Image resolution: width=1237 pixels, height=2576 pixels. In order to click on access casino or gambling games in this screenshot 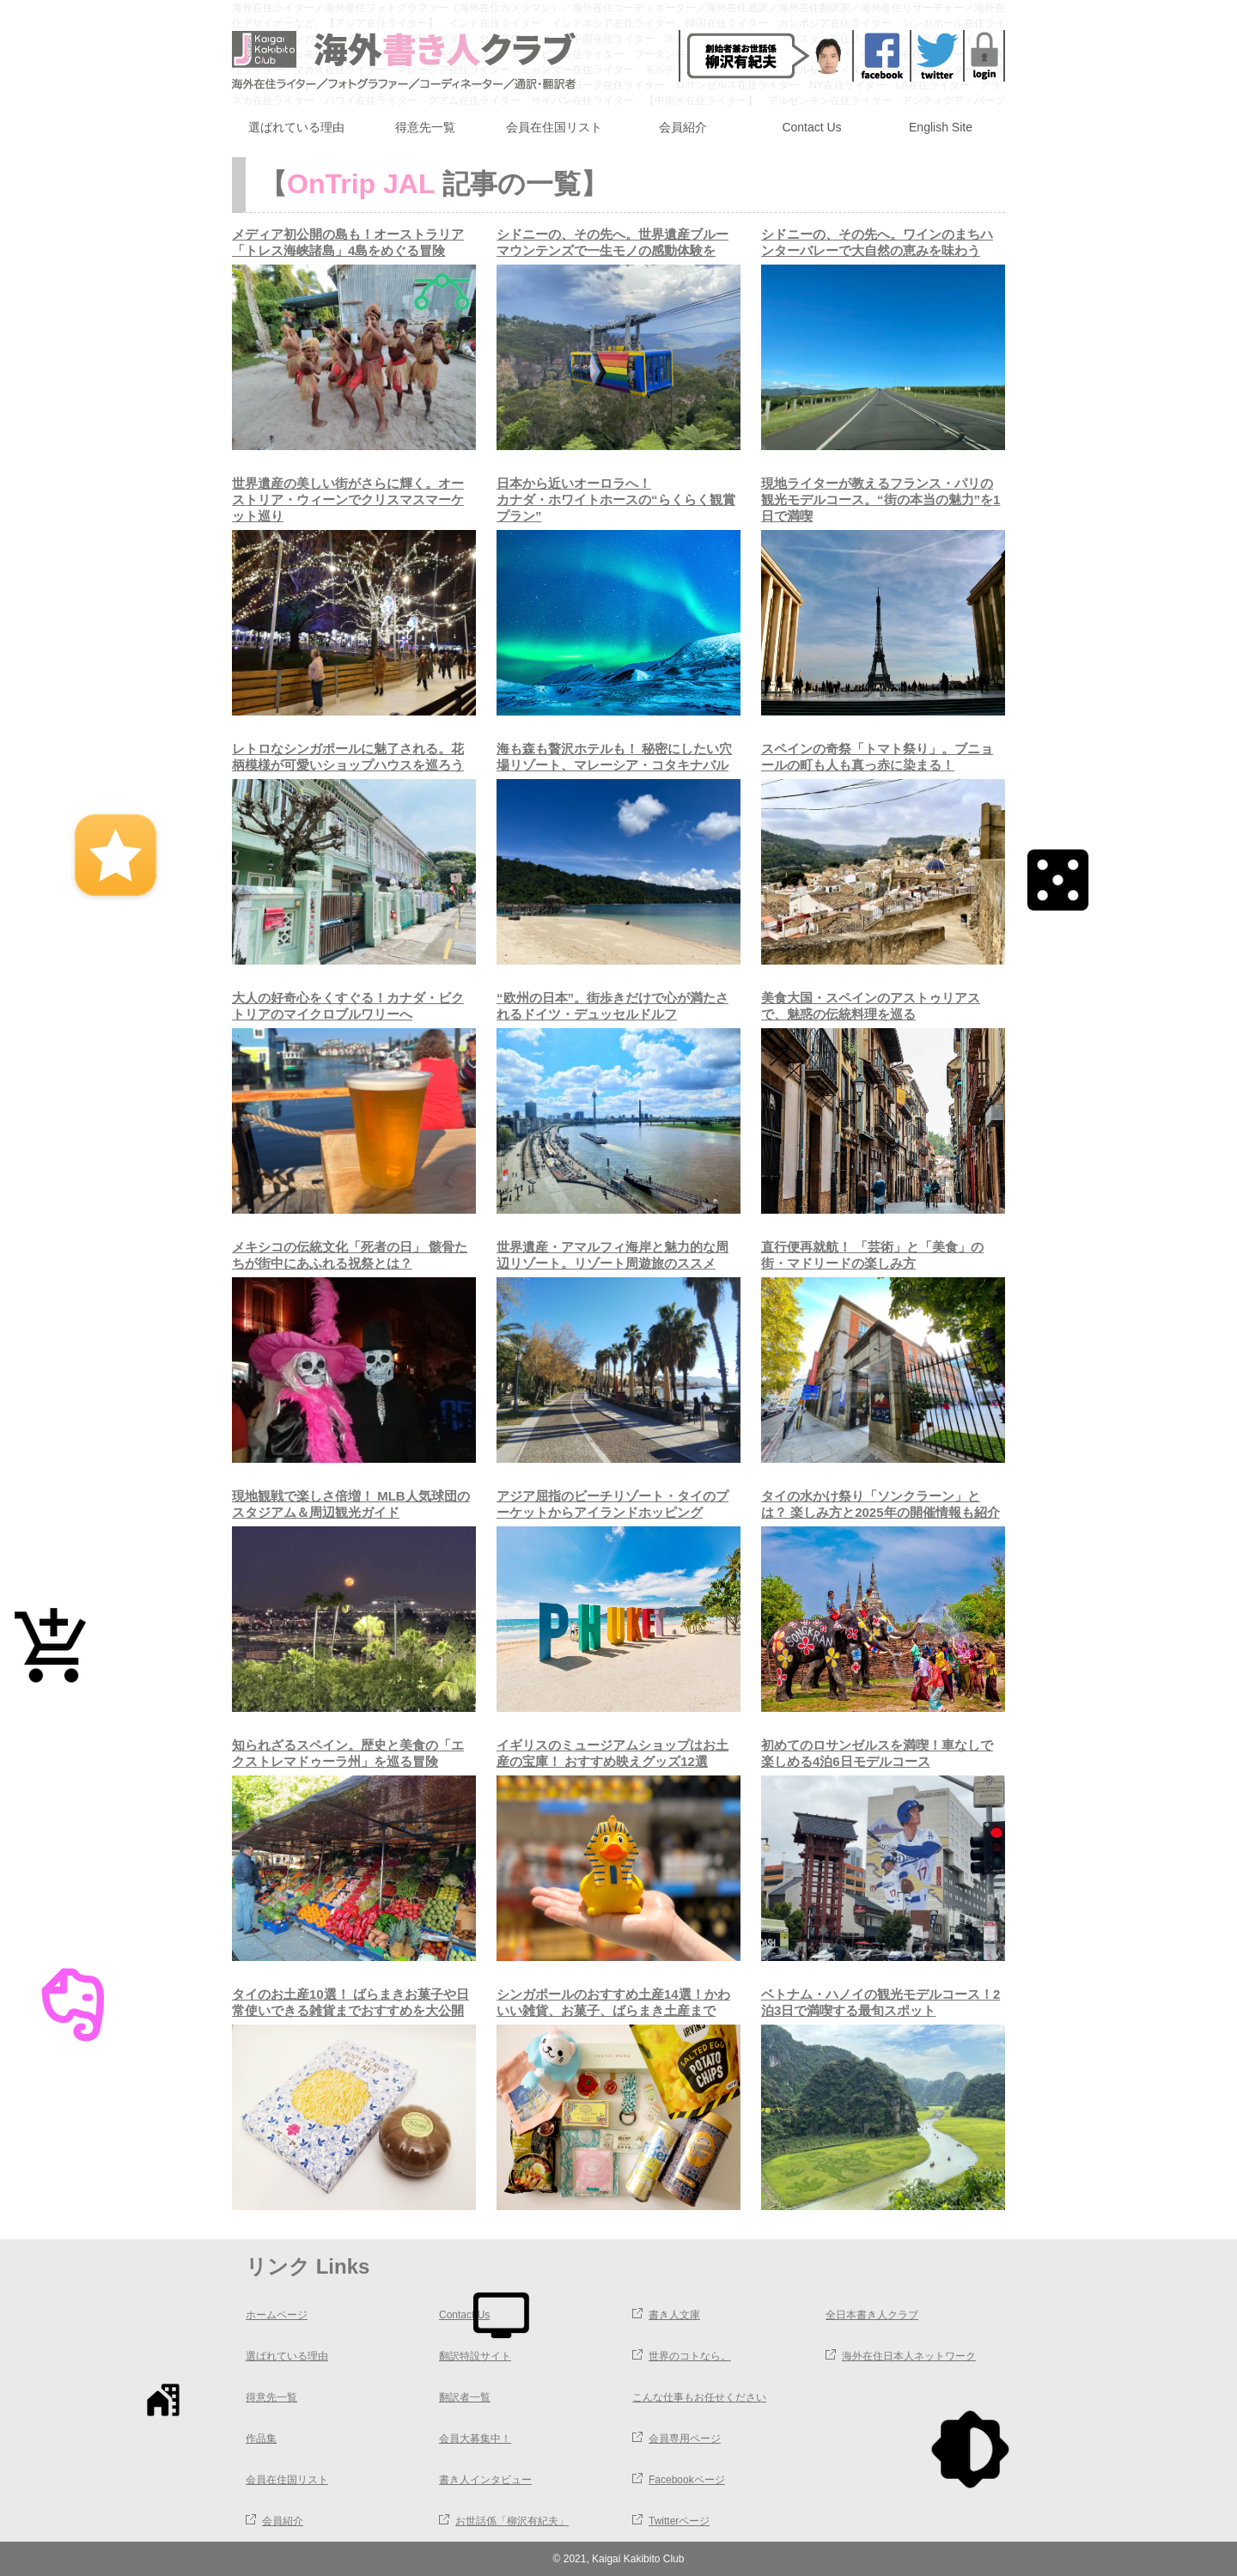, I will do `click(1057, 880)`.